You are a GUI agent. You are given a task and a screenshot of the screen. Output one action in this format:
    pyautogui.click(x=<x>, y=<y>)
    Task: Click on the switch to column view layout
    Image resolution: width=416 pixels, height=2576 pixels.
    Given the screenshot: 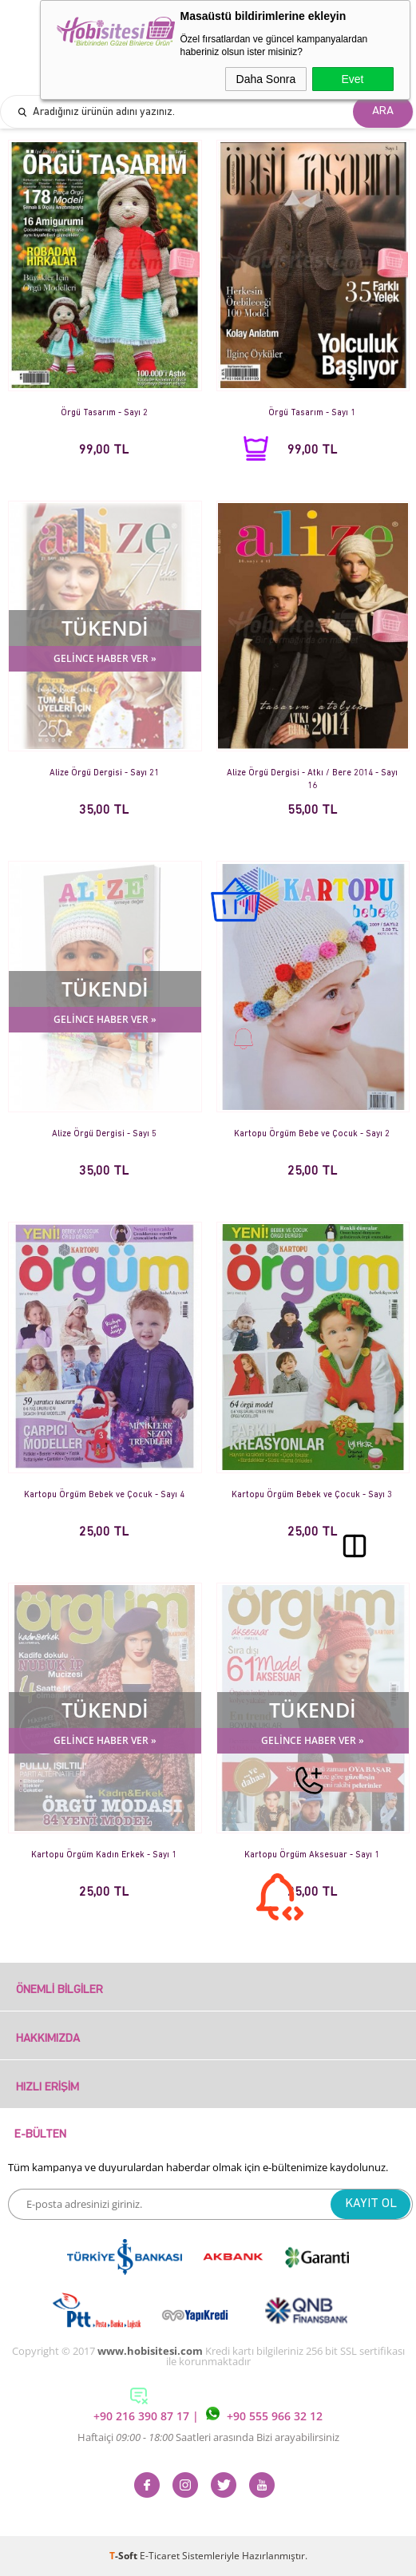 What is the action you would take?
    pyautogui.click(x=355, y=1546)
    